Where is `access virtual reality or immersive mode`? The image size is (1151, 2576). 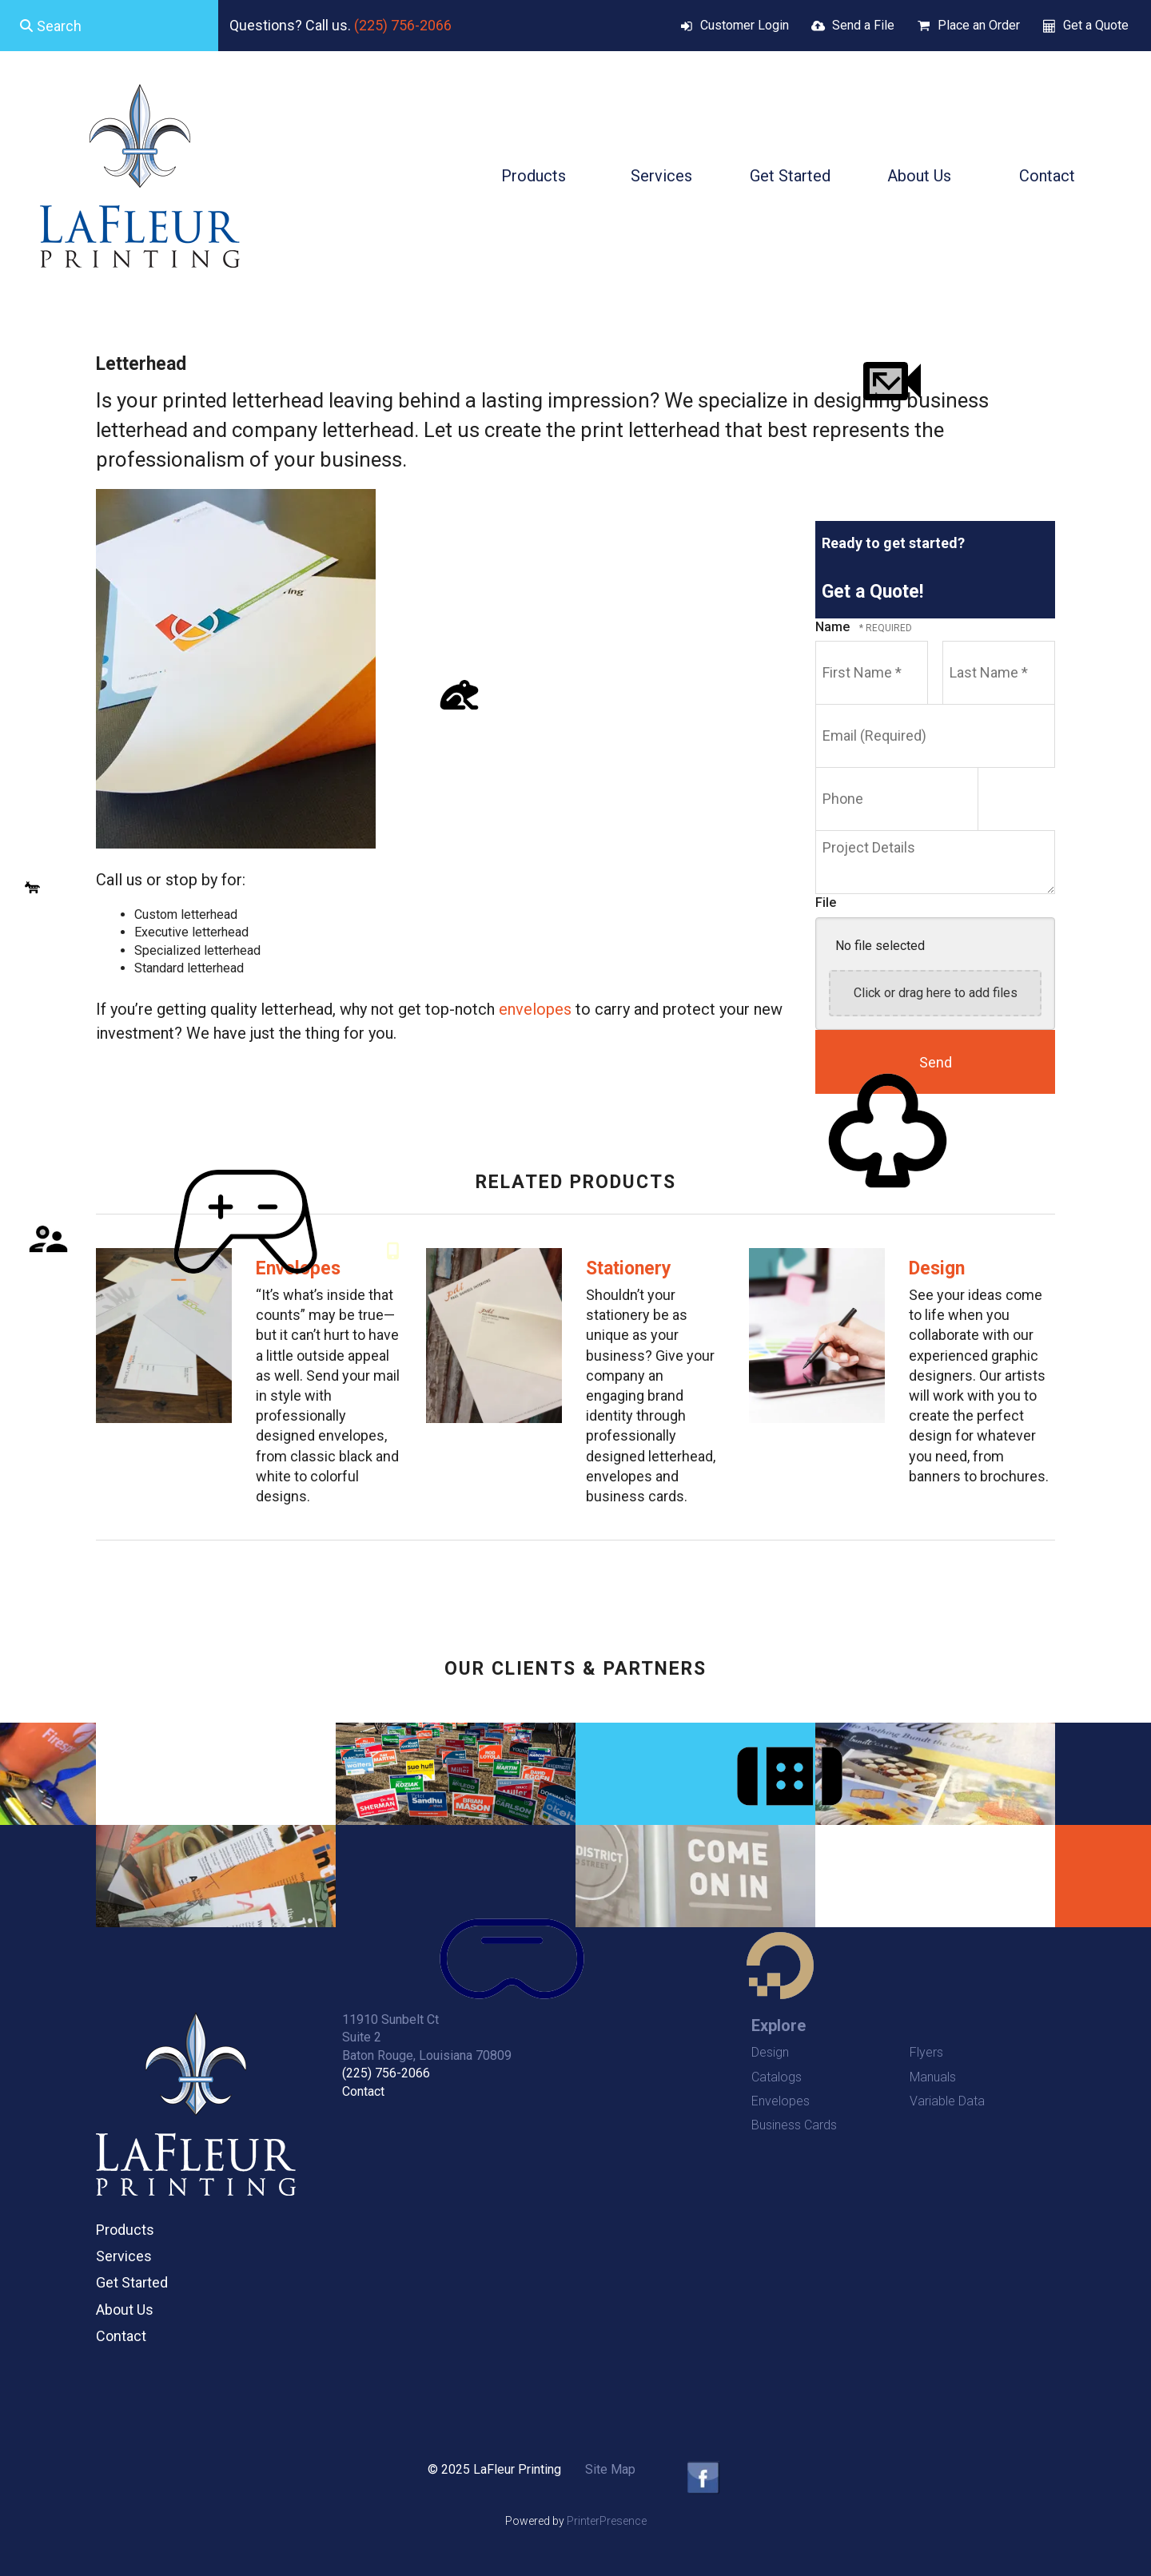
access virtual reality or immersive mode is located at coordinates (512, 1958).